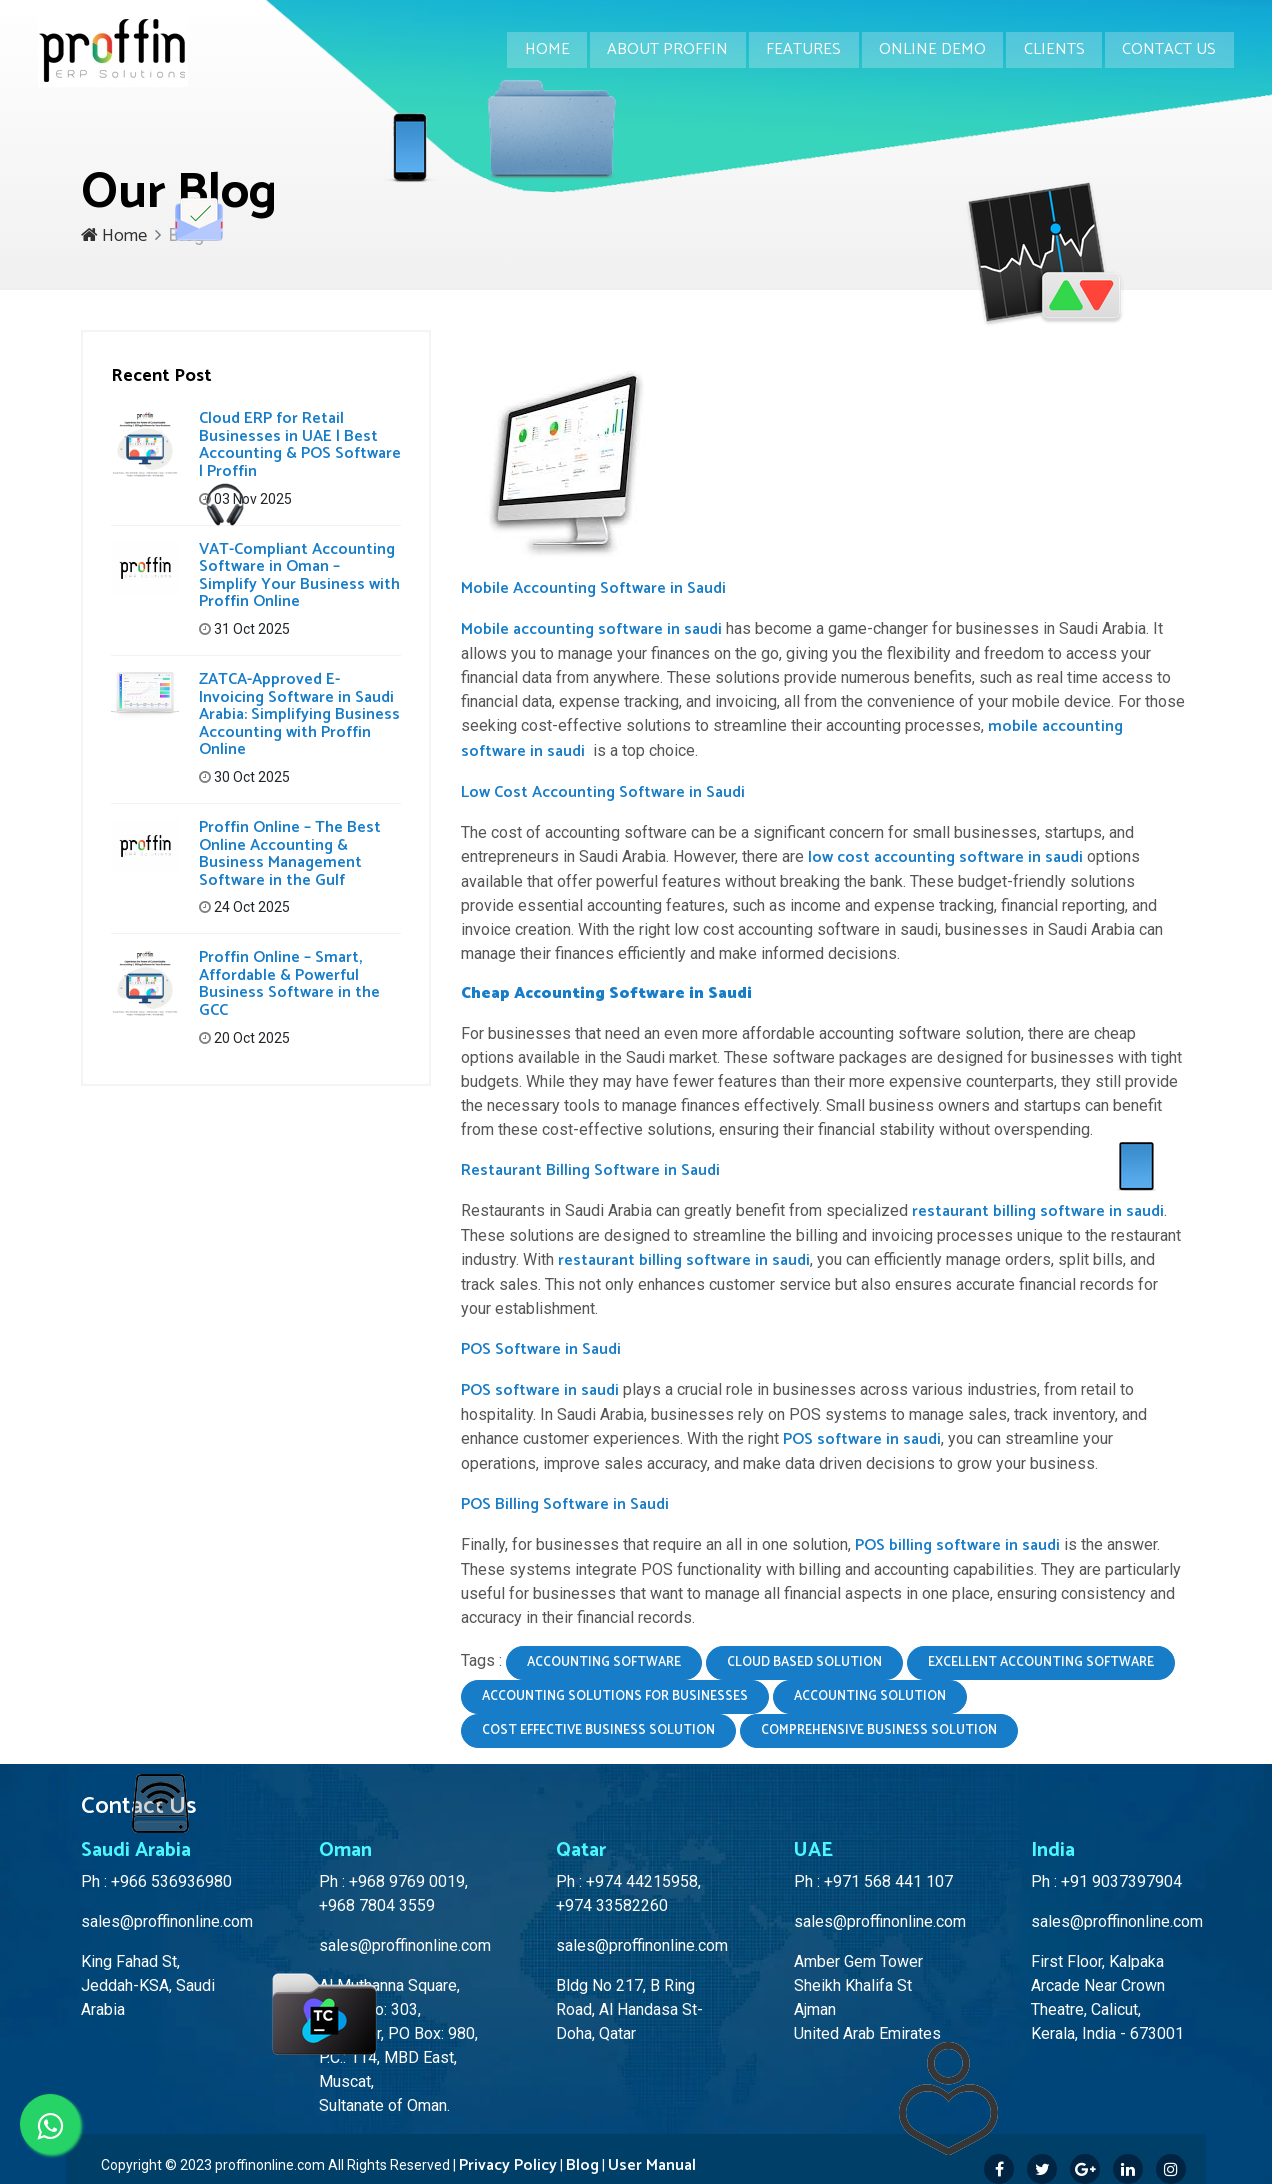 The image size is (1272, 2184). What do you see at coordinates (551, 132) in the screenshot?
I see `access notes or text annotations in the organizer` at bounding box center [551, 132].